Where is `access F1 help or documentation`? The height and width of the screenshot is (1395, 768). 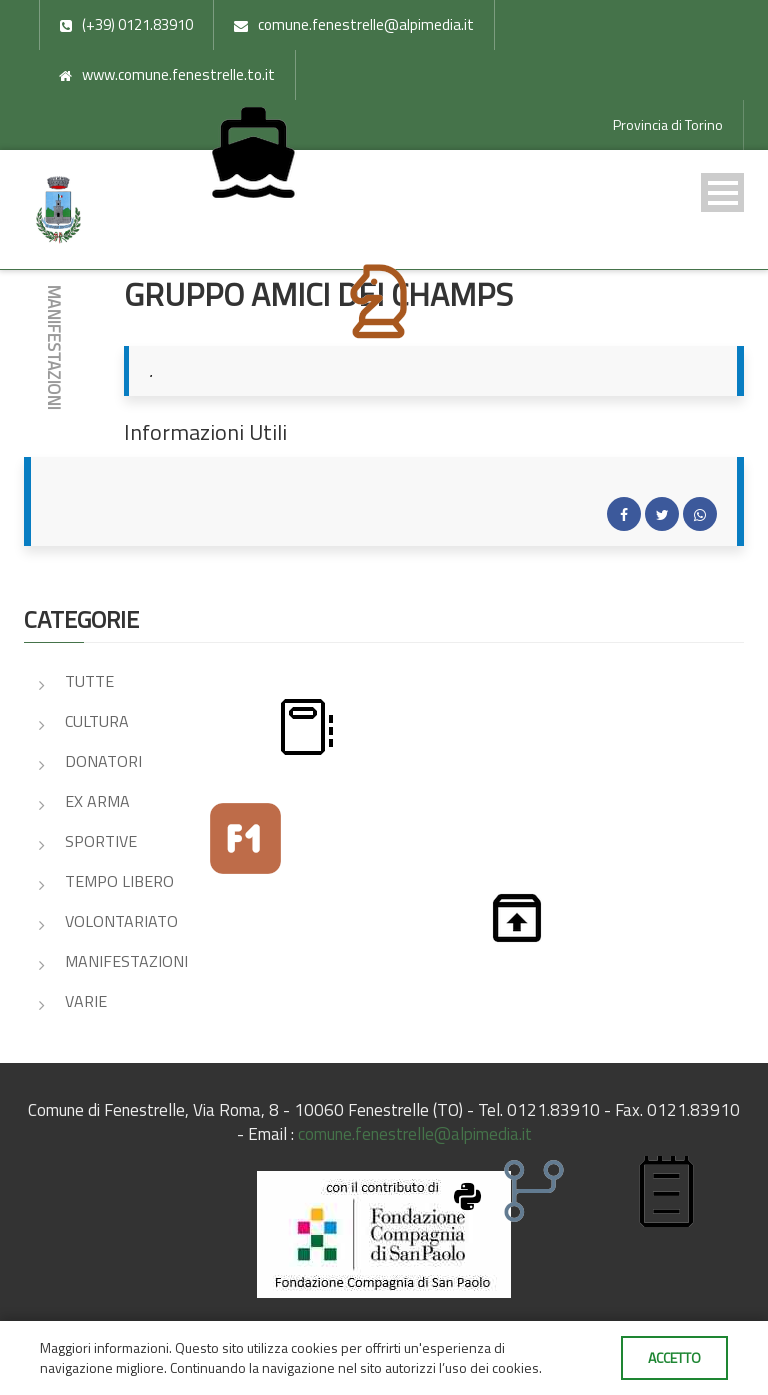
access F1 help or documentation is located at coordinates (245, 838).